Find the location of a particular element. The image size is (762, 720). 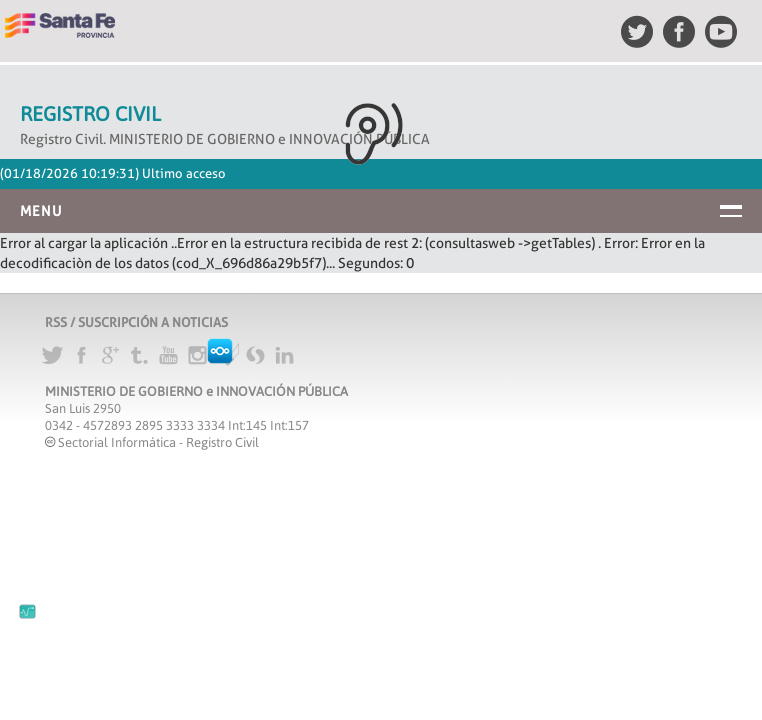

access hearing accessibility settings is located at coordinates (372, 134).